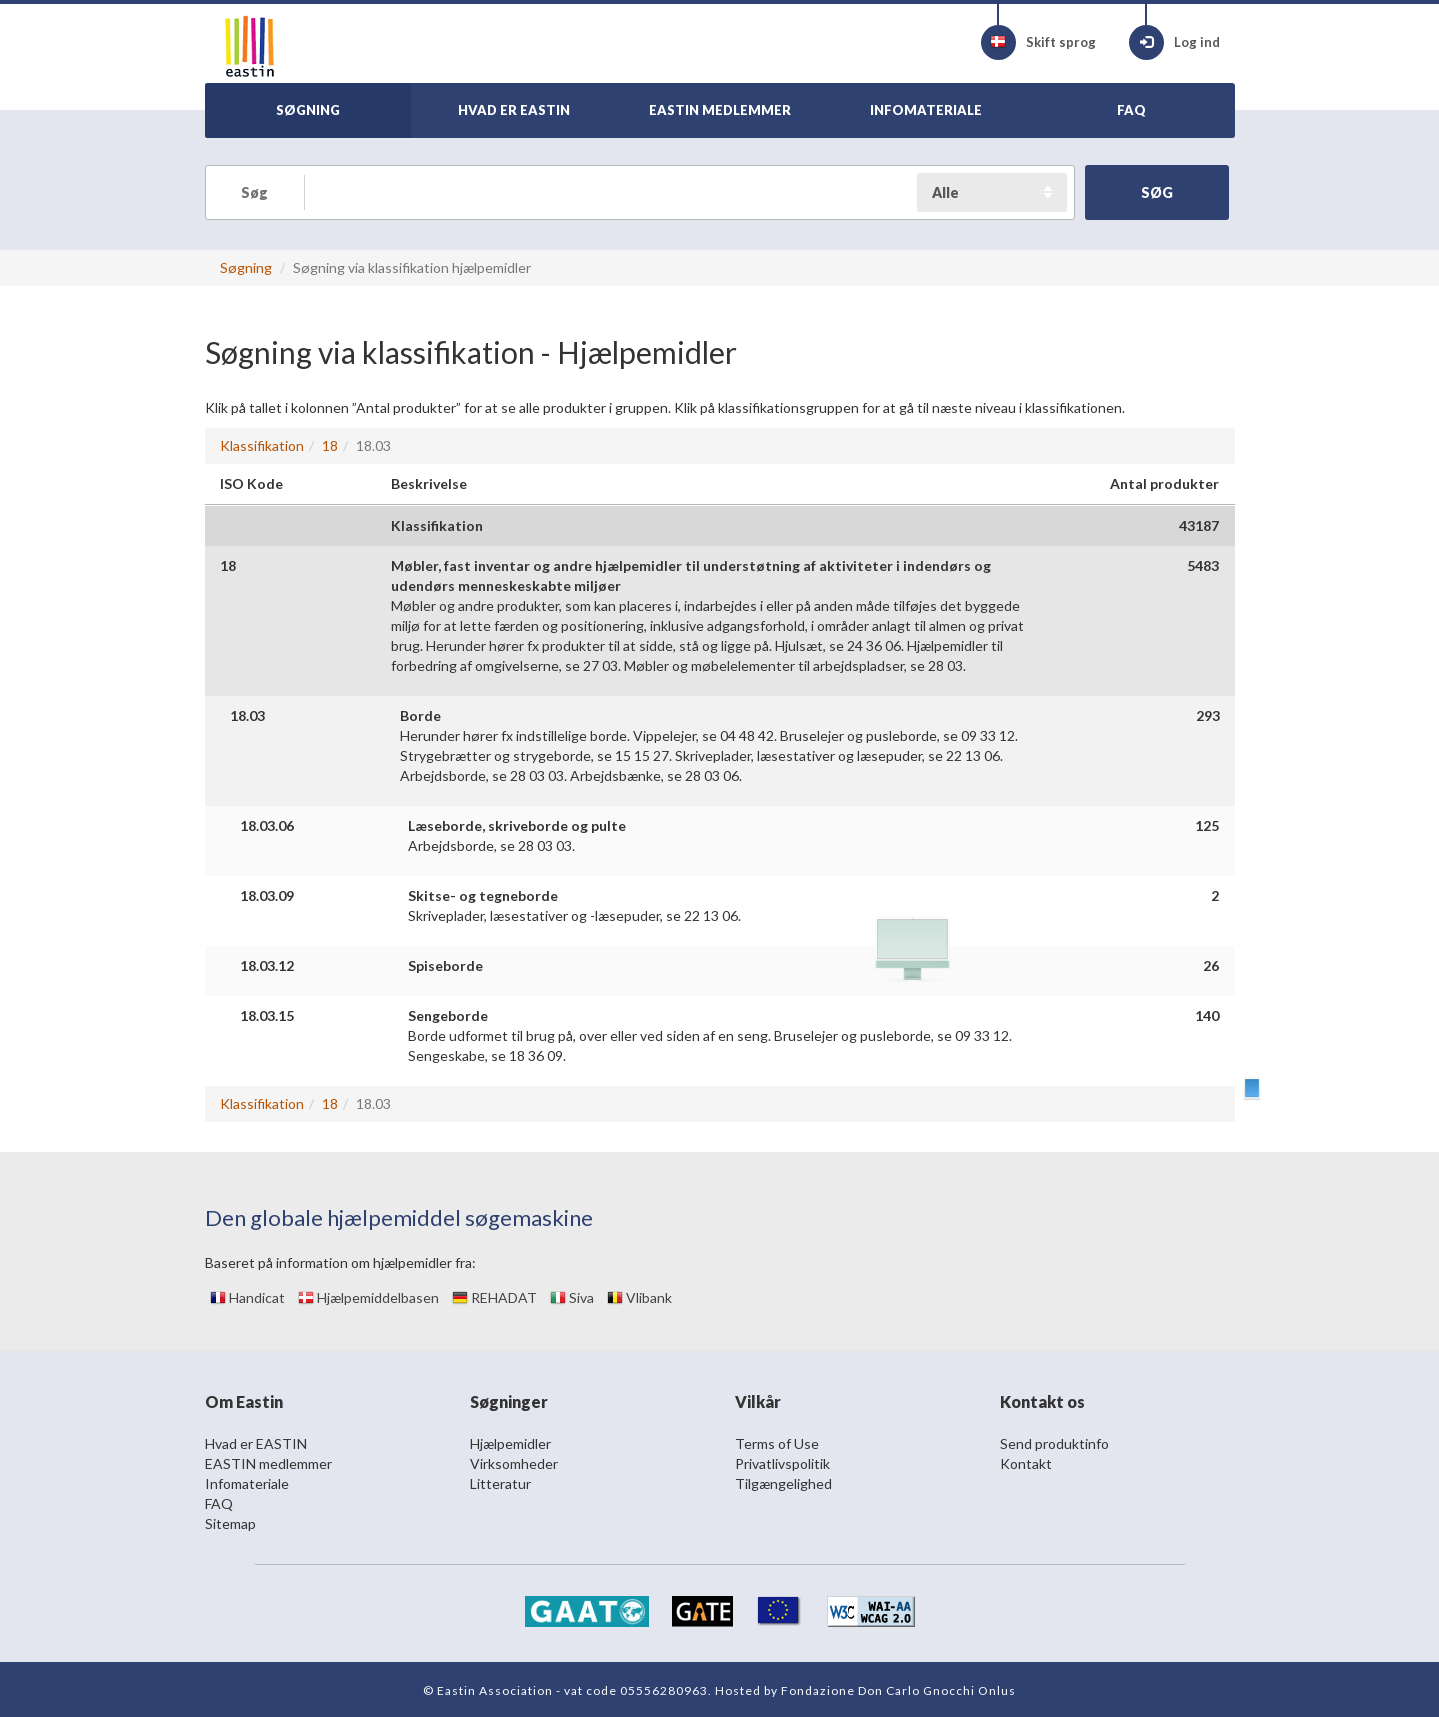 The image size is (1439, 1717). What do you see at coordinates (1252, 1088) in the screenshot?
I see `iPad Pro 9.7" device with cellular connectivity` at bounding box center [1252, 1088].